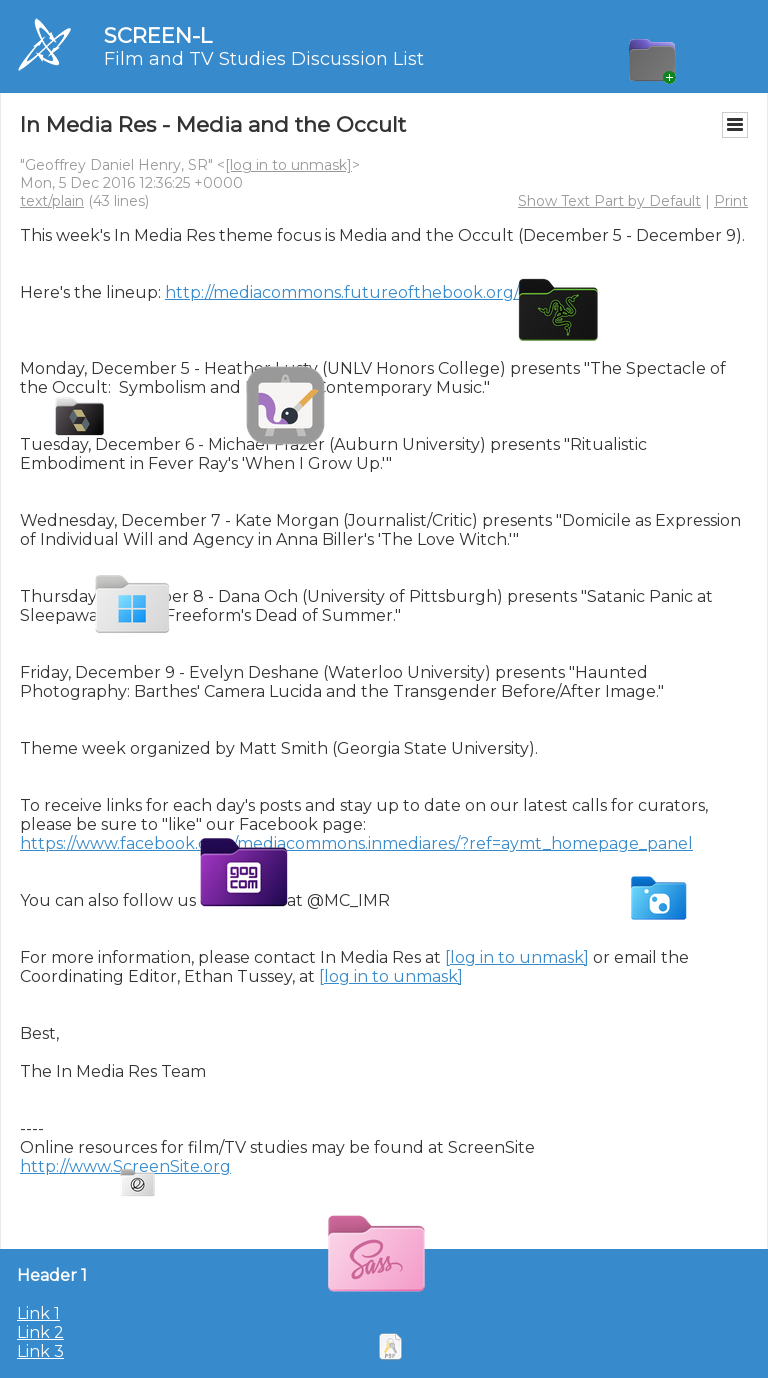 The width and height of the screenshot is (768, 1378). Describe the element at coordinates (658, 899) in the screenshot. I see `folder containing NuGet packages` at that location.